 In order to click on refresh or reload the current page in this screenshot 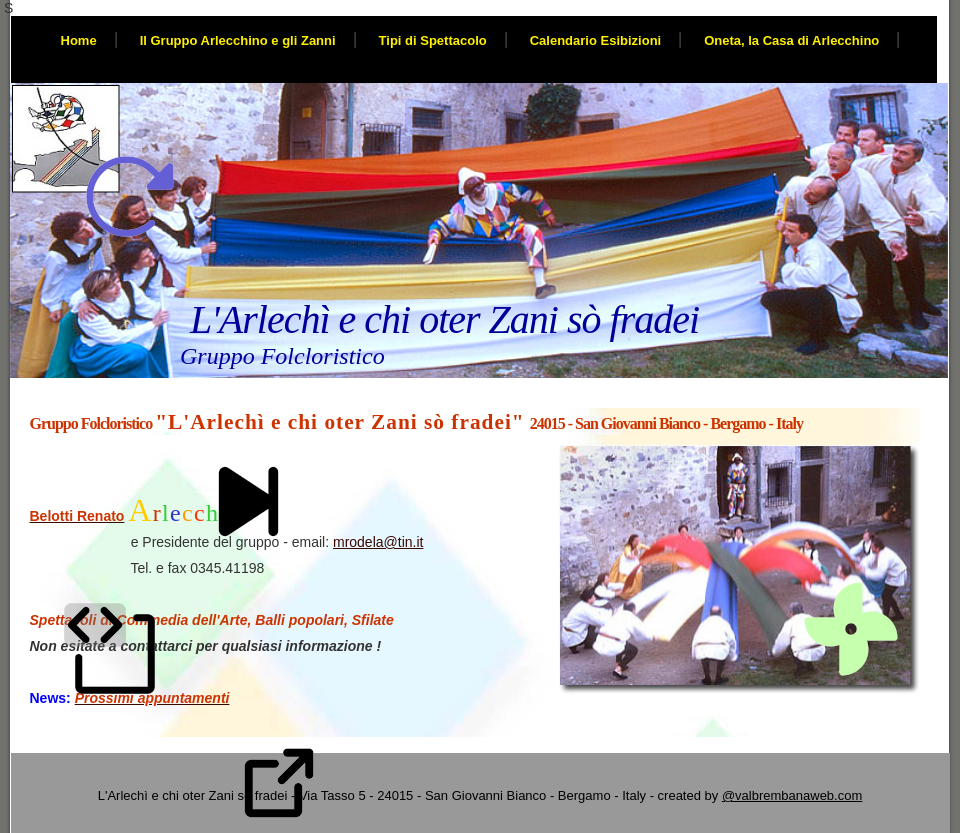, I will do `click(126, 196)`.